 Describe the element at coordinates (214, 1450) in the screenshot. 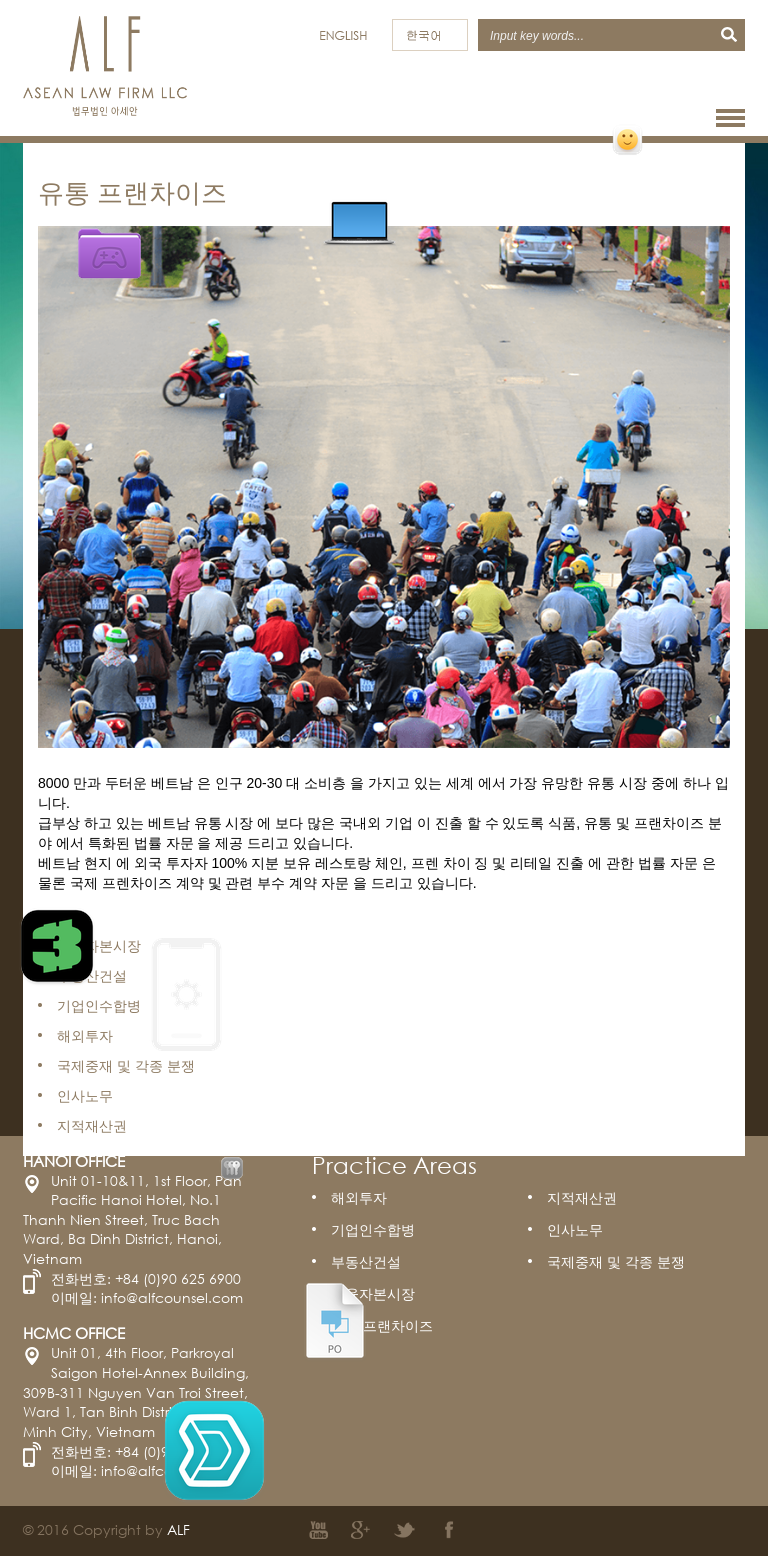

I see `open synology drive cloud storage app` at that location.